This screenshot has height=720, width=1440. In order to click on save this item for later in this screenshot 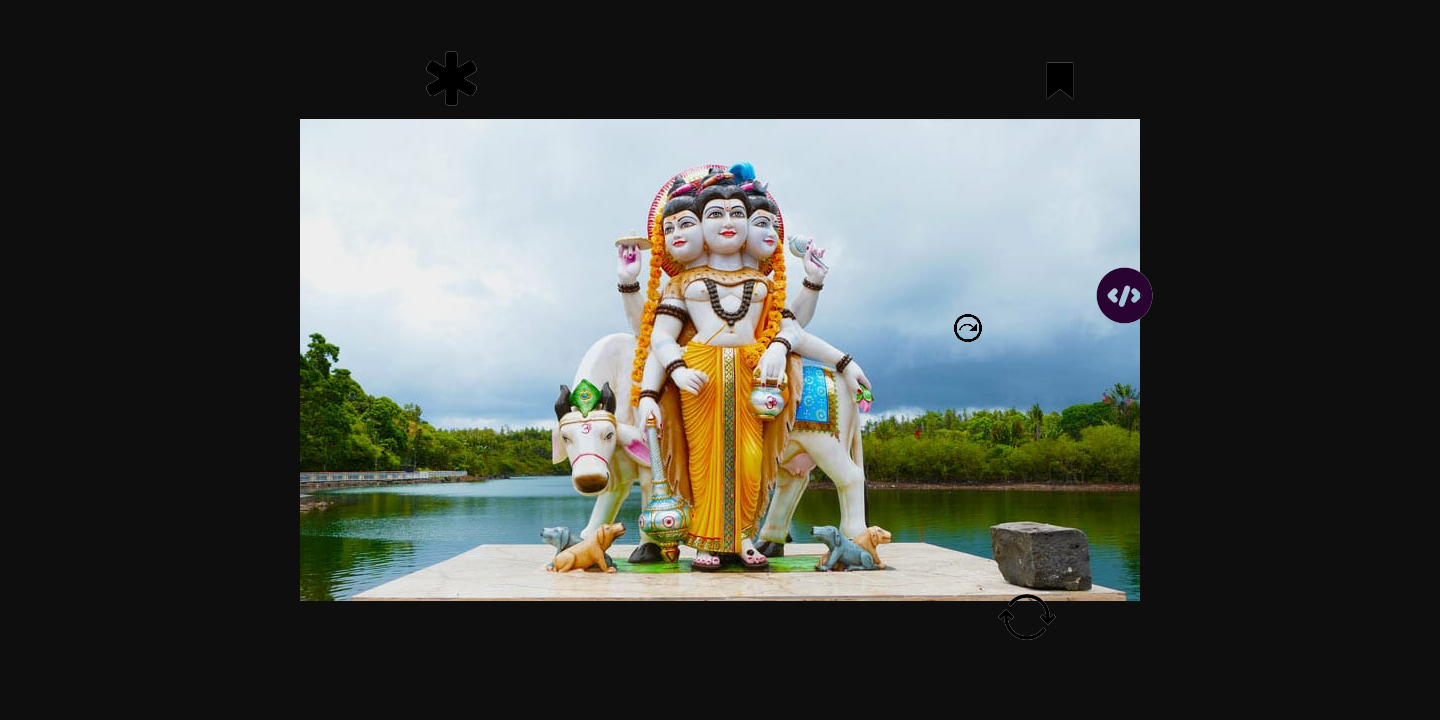, I will do `click(1060, 81)`.